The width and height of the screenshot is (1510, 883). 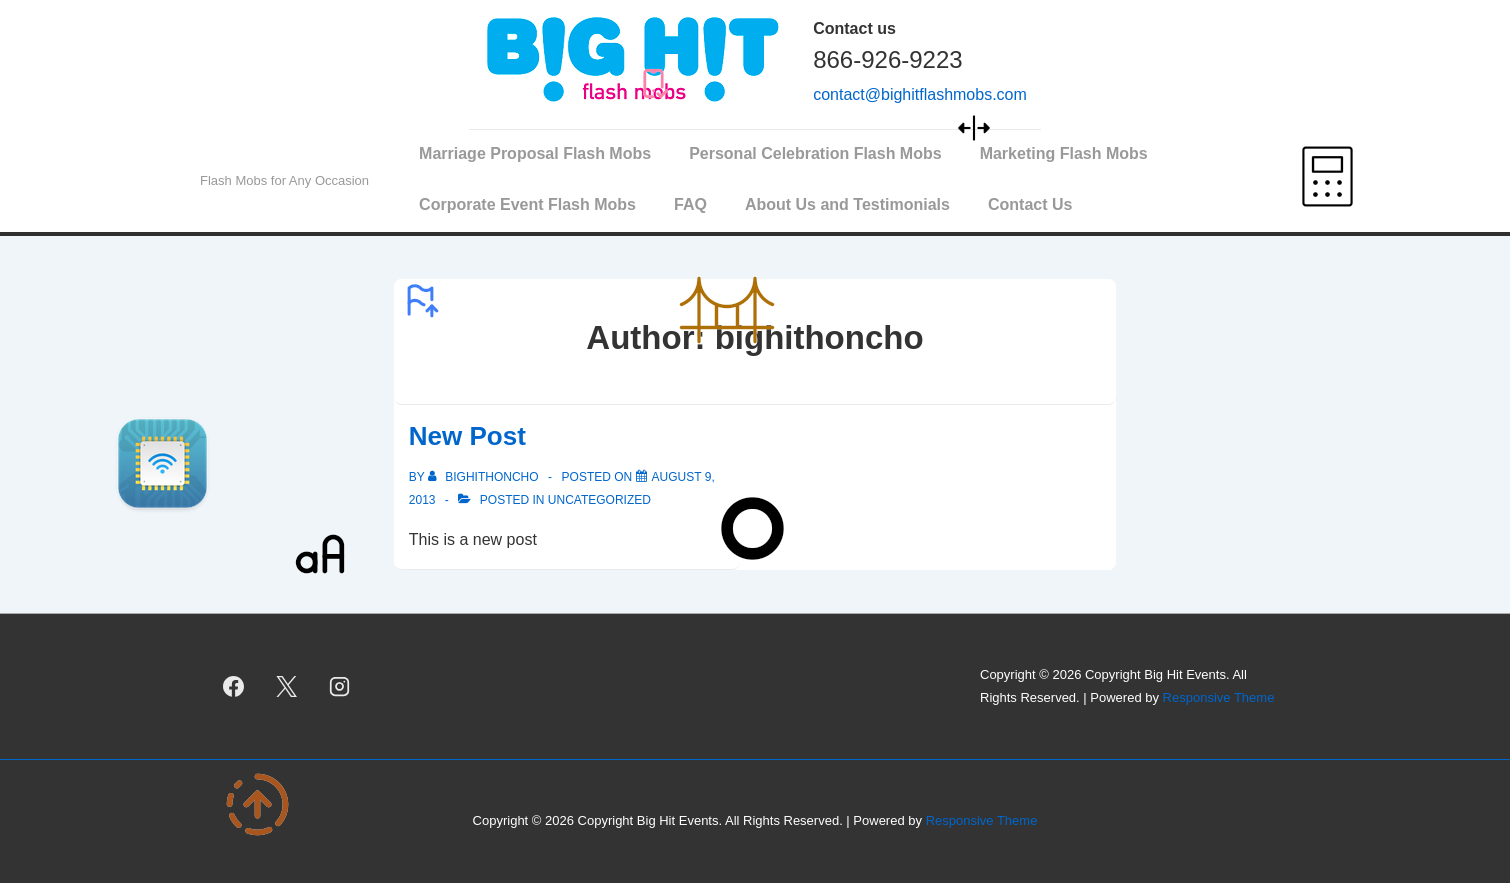 I want to click on open the calculator app, so click(x=1327, y=176).